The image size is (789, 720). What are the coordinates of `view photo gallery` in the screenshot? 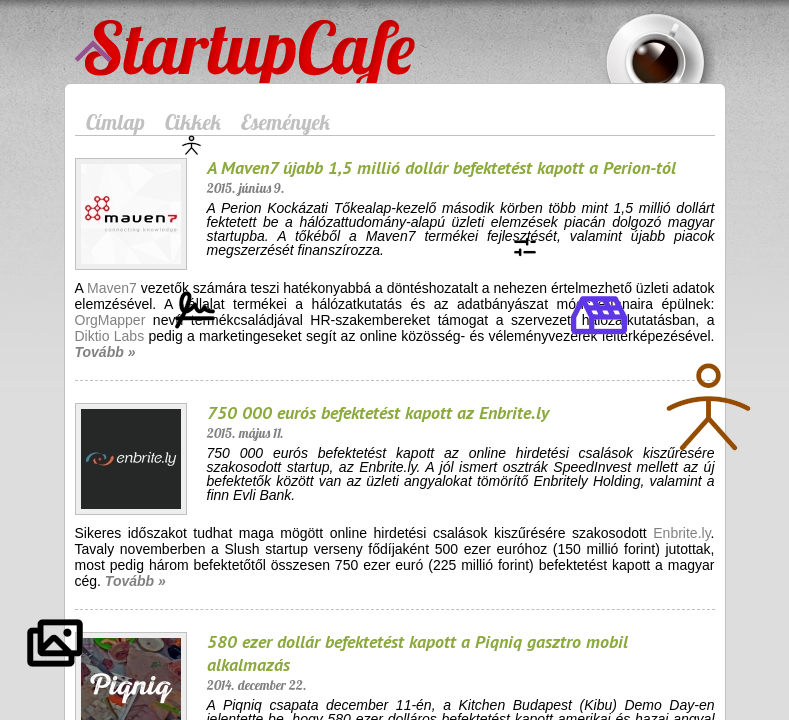 It's located at (55, 643).